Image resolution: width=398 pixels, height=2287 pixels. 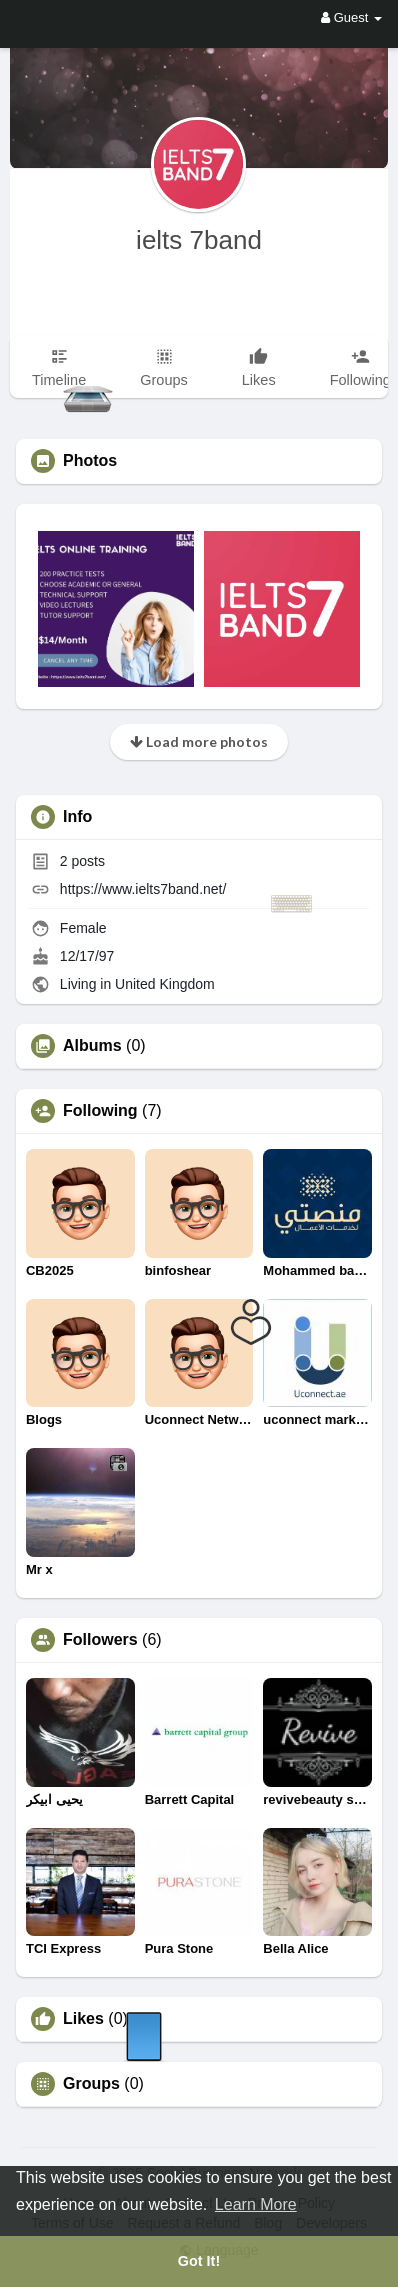 I want to click on open image capture to import photos from cameras or scanners, so click(x=117, y=1462).